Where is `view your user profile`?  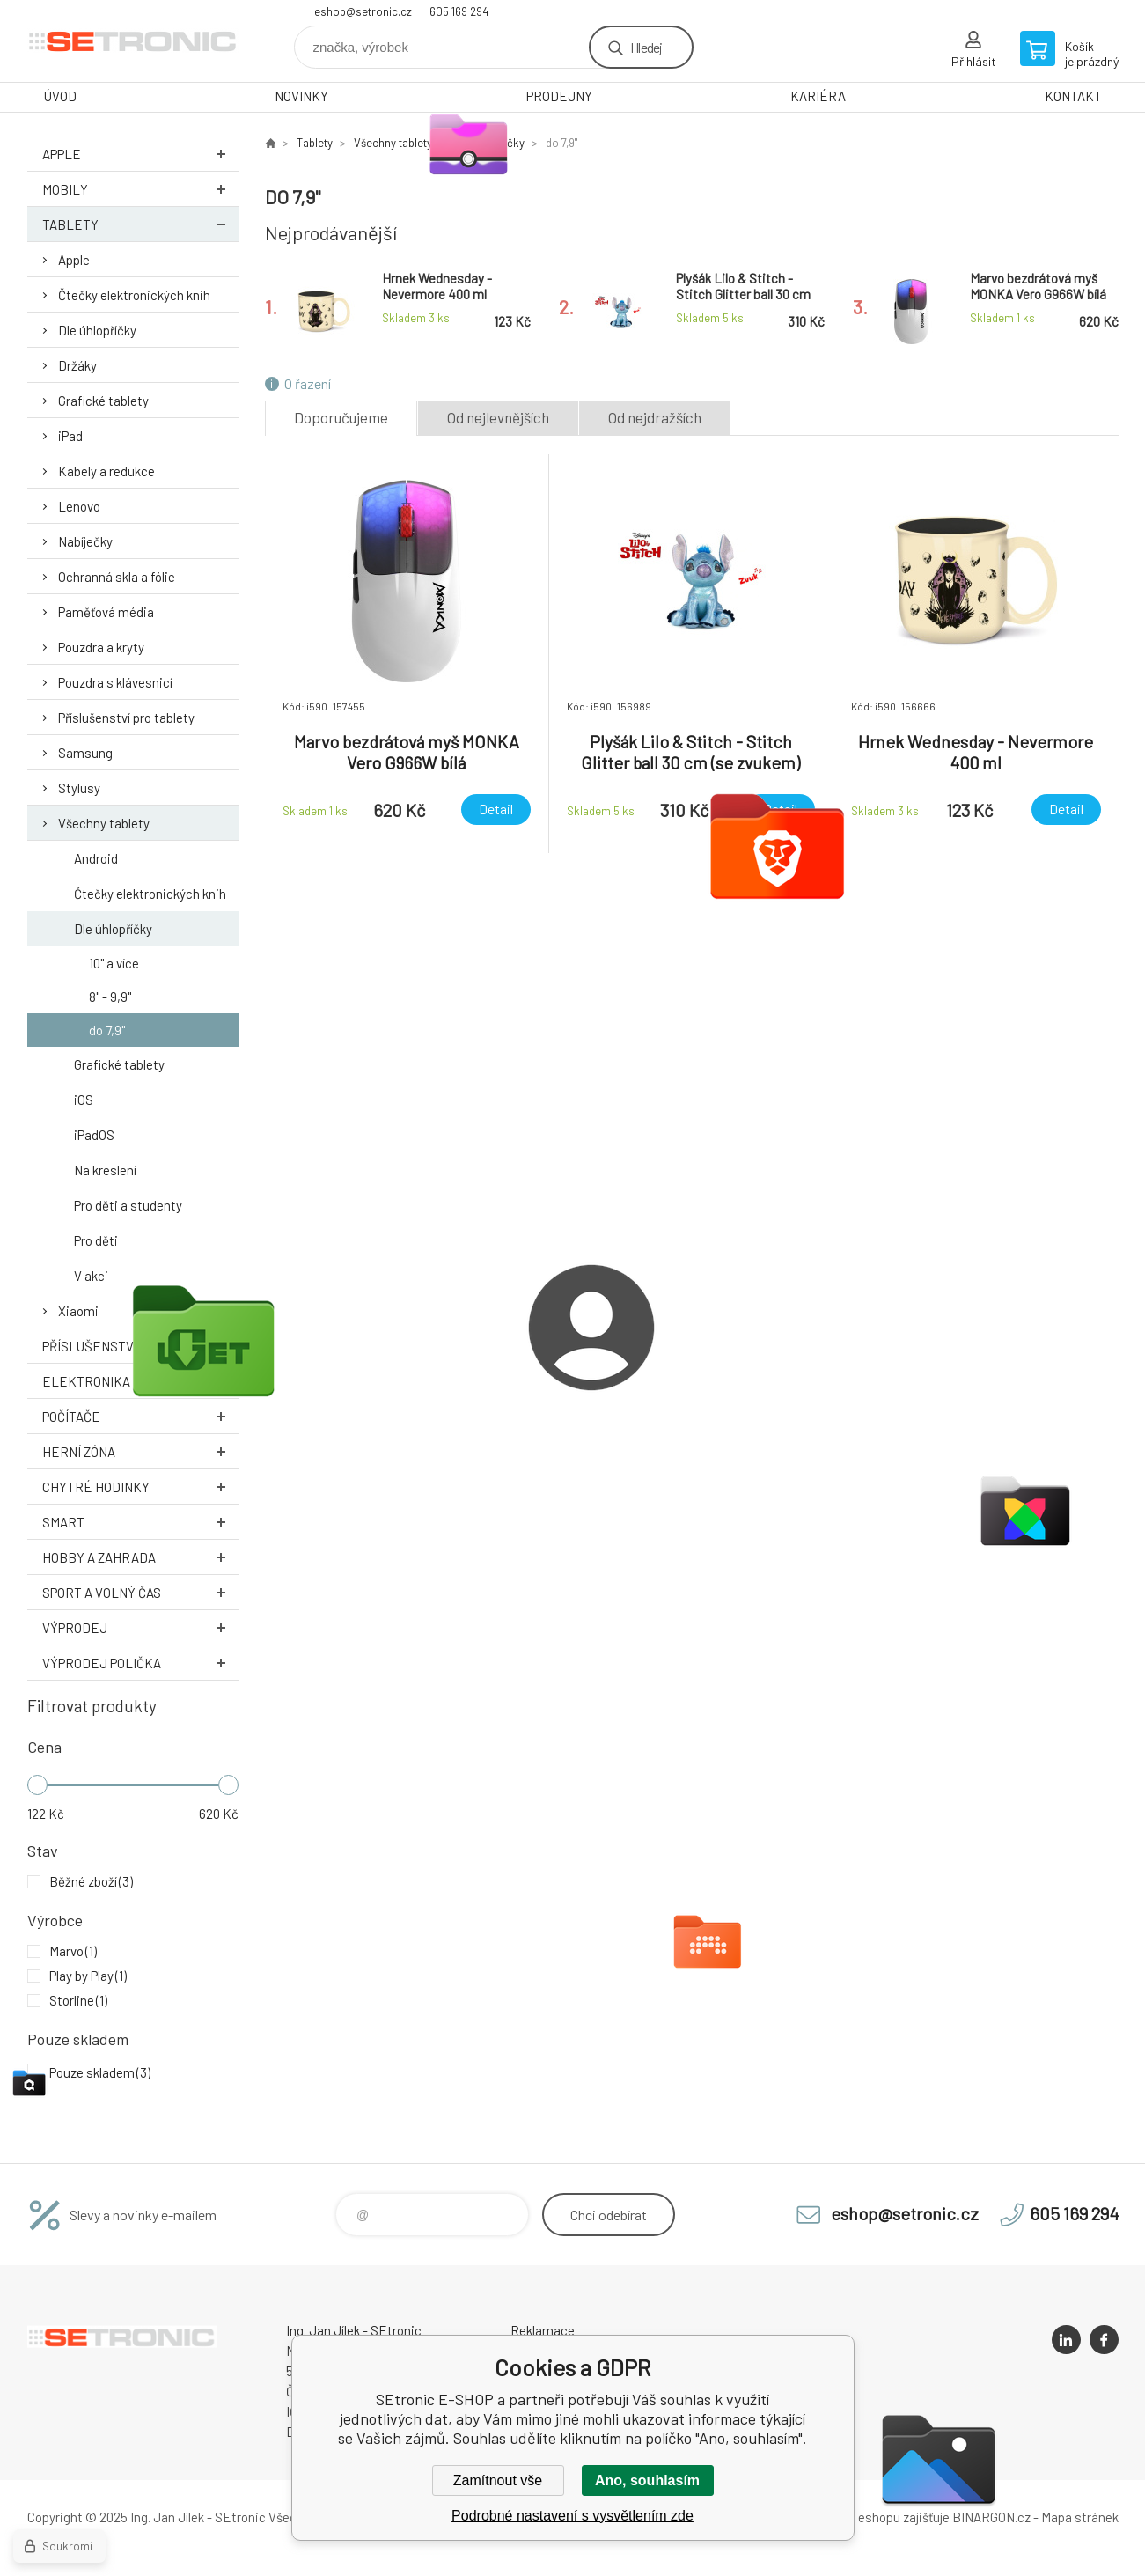 view your user profile is located at coordinates (591, 1328).